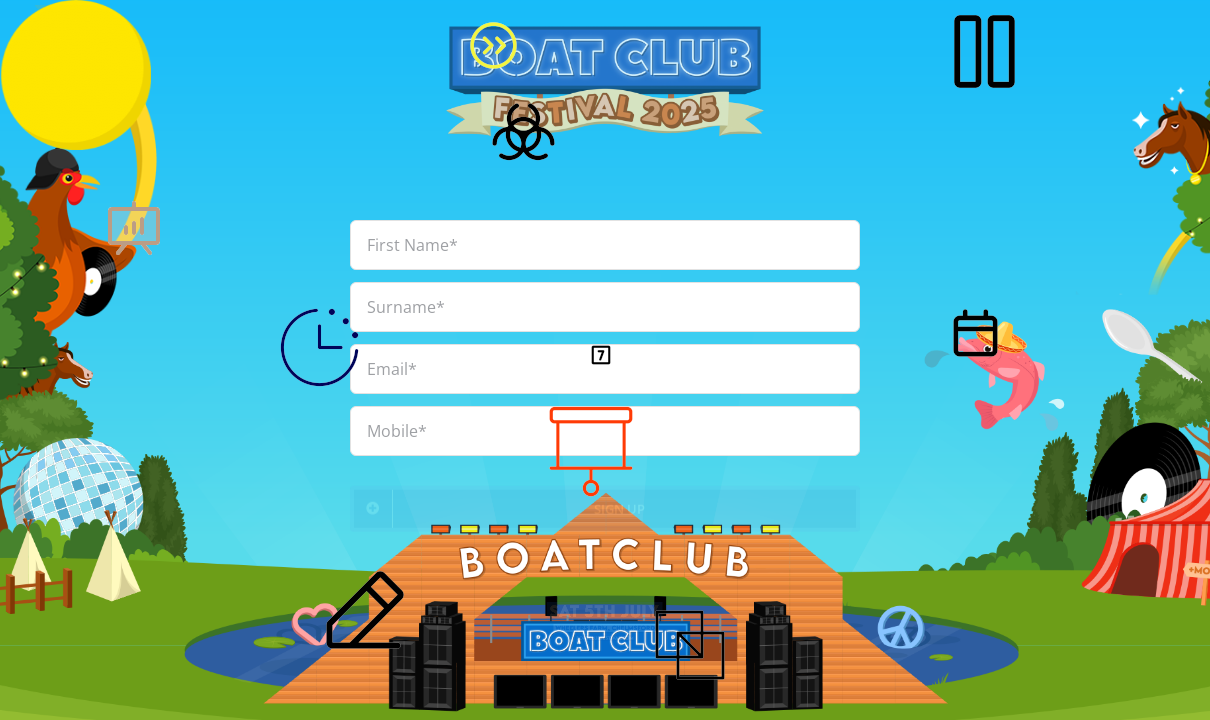 The height and width of the screenshot is (720, 1210). What do you see at coordinates (591, 445) in the screenshot?
I see `start a presentation` at bounding box center [591, 445].